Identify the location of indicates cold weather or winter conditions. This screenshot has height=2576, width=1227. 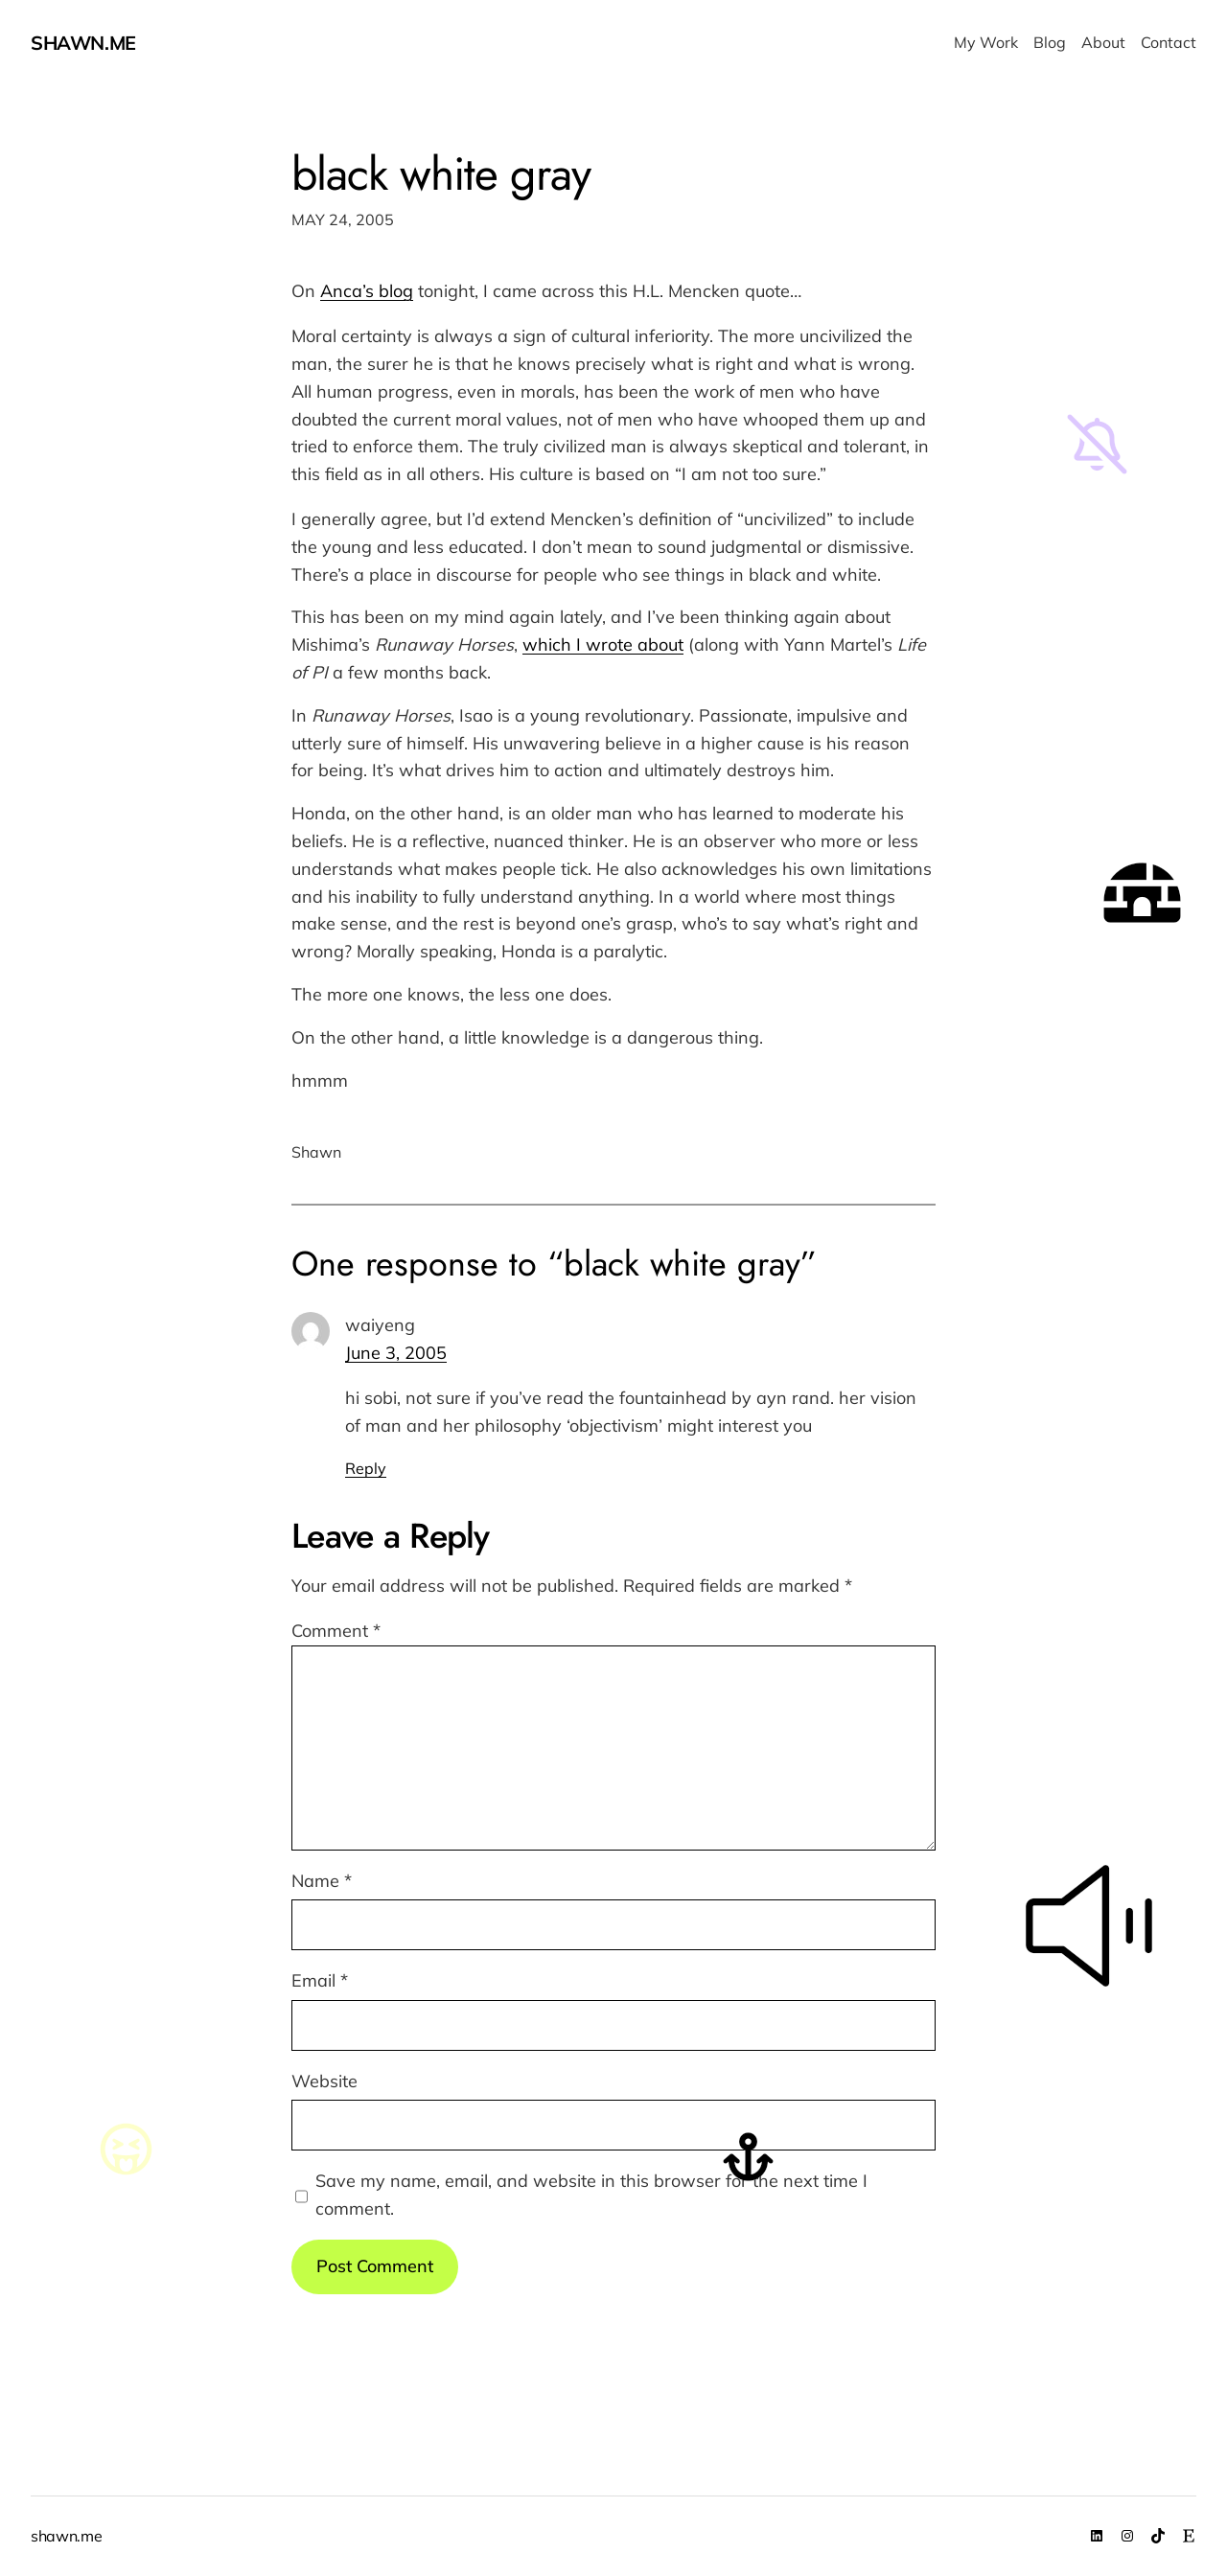
(1142, 892).